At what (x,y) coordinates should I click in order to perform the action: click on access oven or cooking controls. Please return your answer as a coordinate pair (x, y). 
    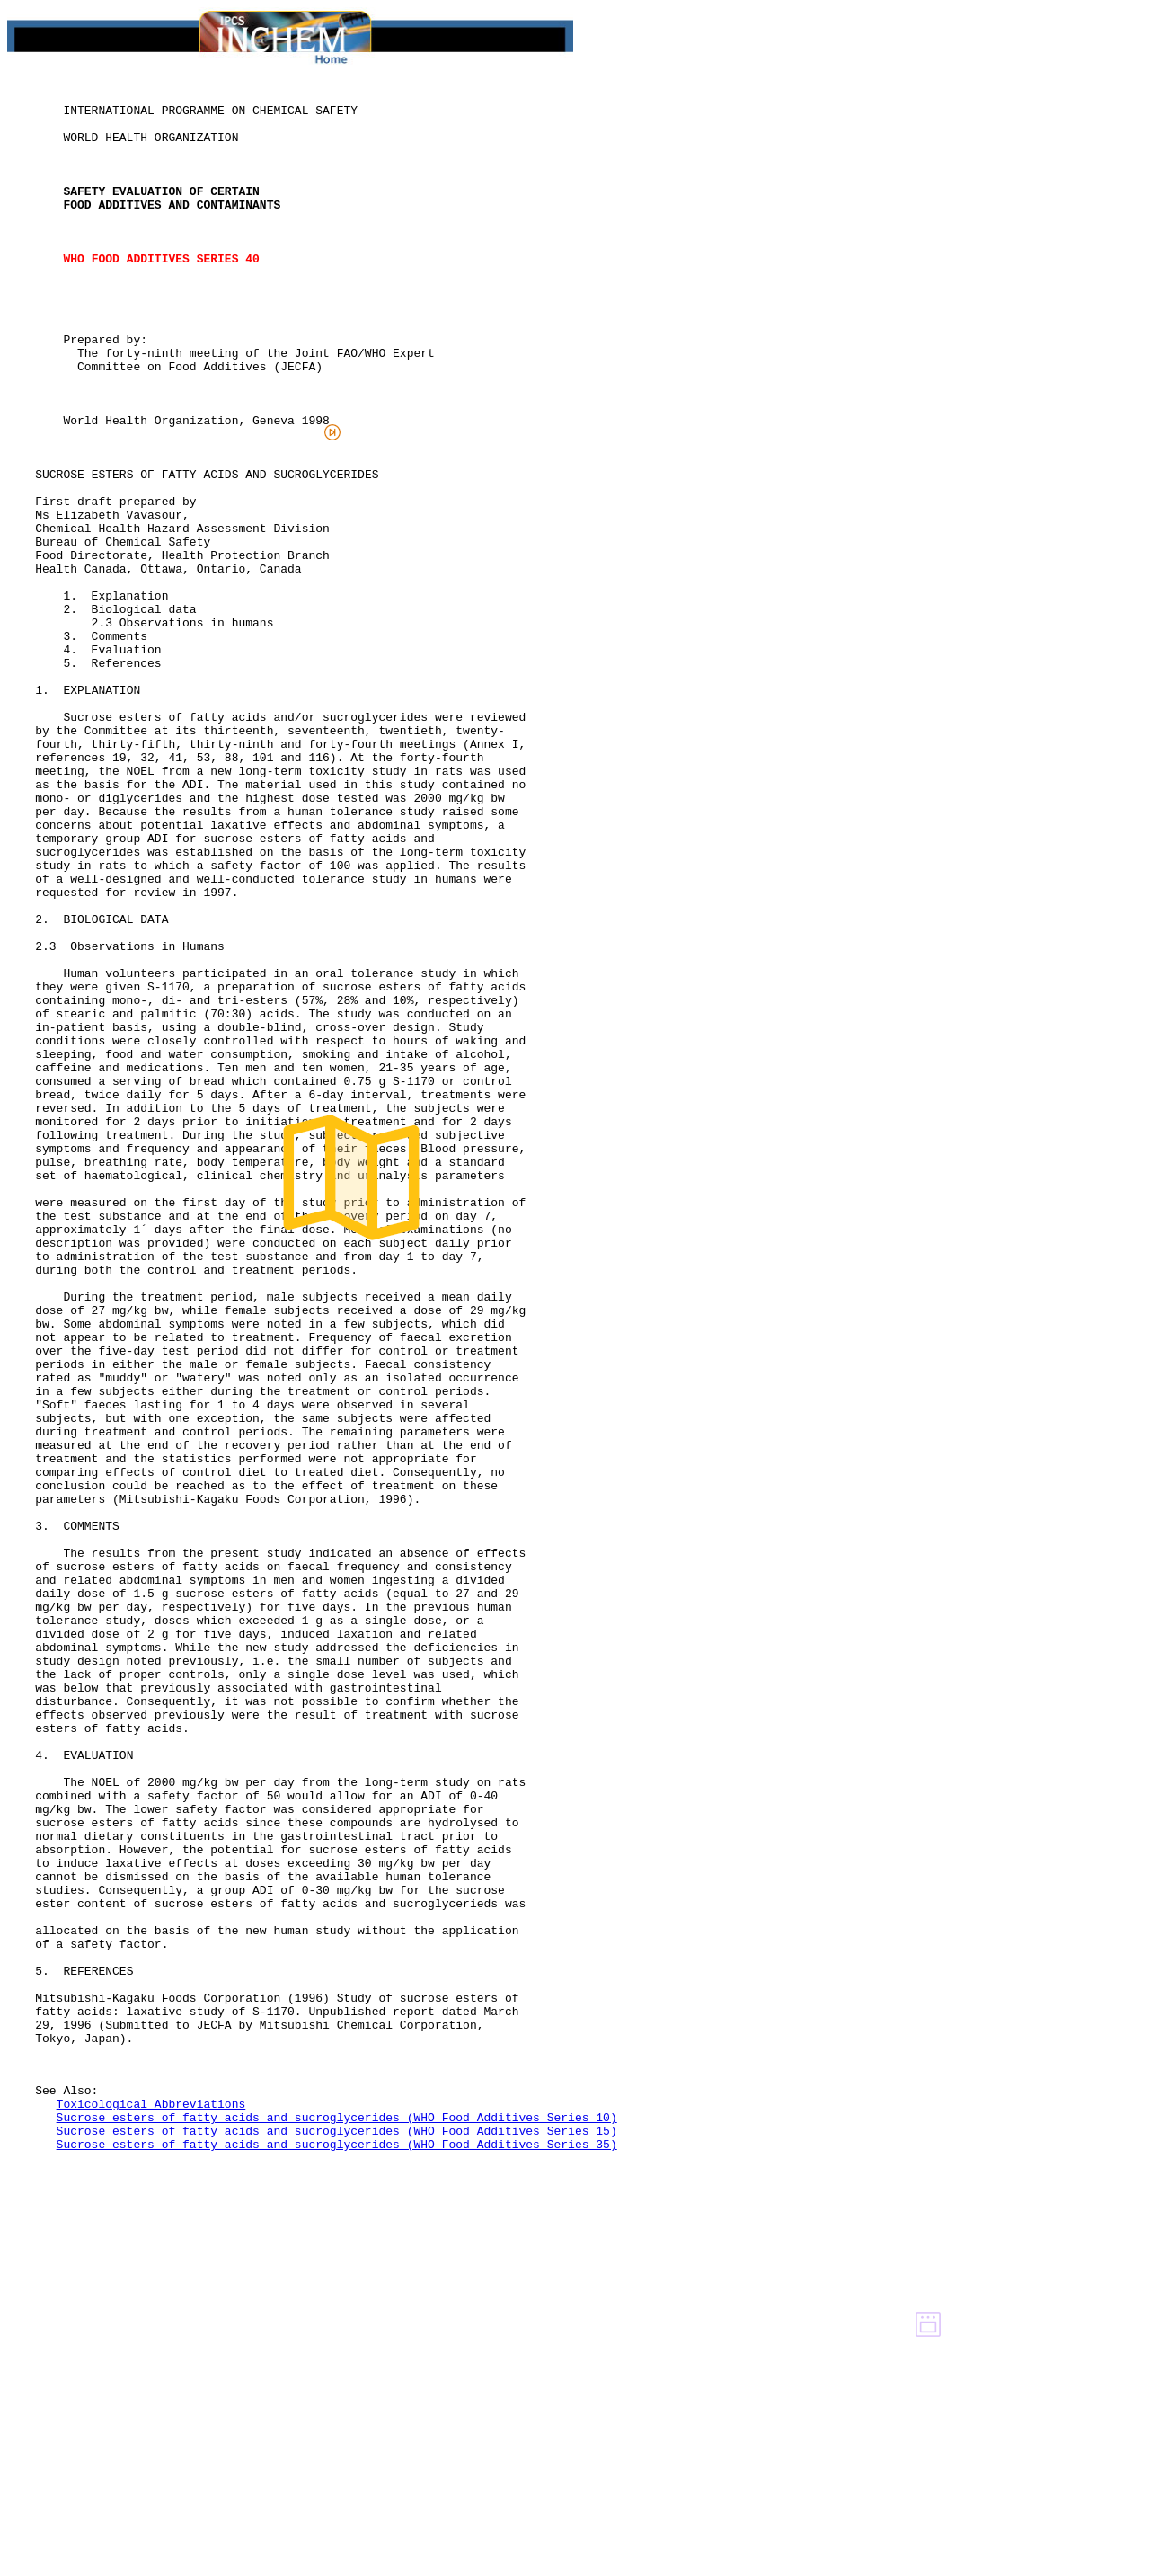
    Looking at the image, I should click on (928, 2324).